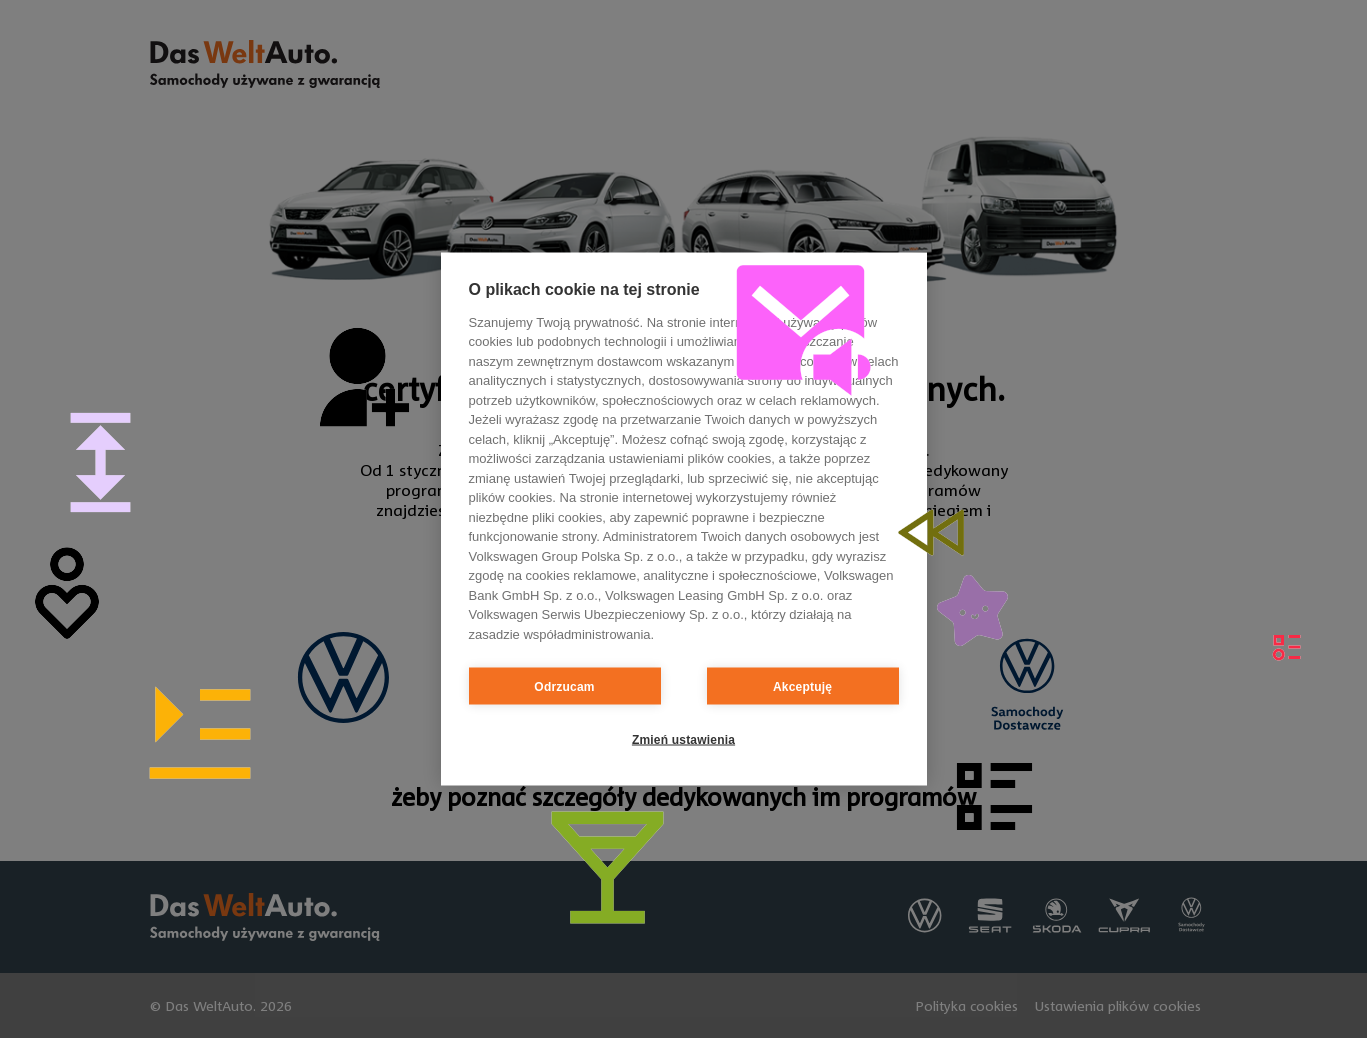  What do you see at coordinates (994, 796) in the screenshot?
I see `view completed tasks in a checklist` at bounding box center [994, 796].